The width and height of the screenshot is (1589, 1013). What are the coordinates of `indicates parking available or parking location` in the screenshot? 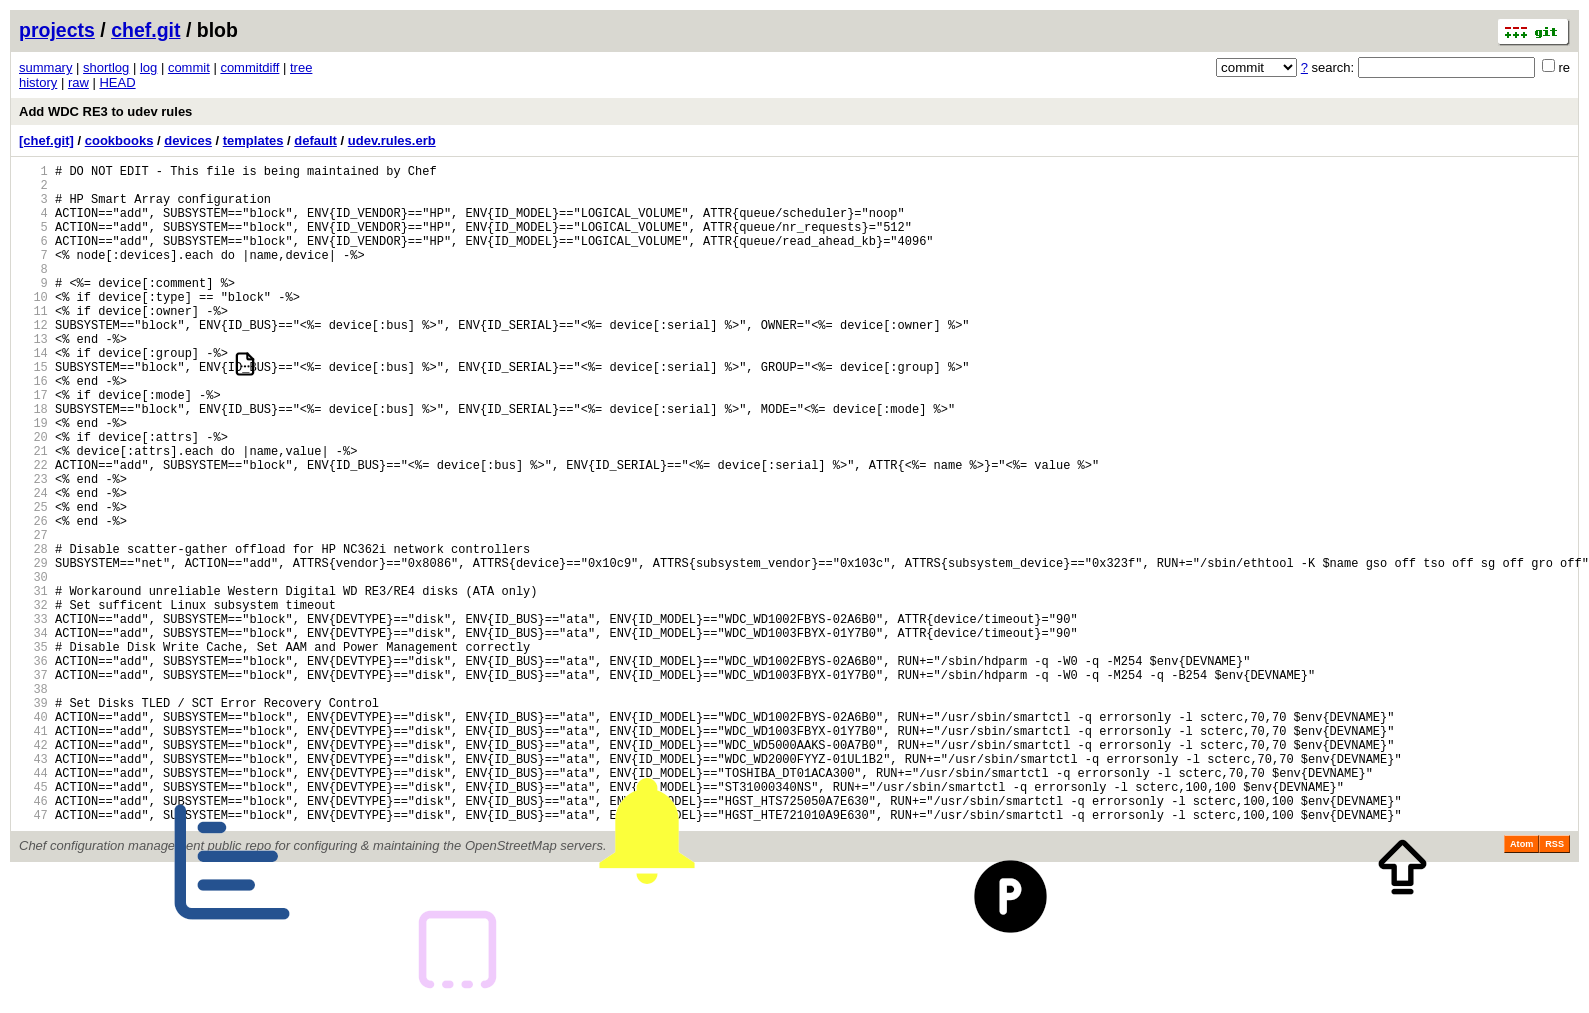 It's located at (1010, 896).